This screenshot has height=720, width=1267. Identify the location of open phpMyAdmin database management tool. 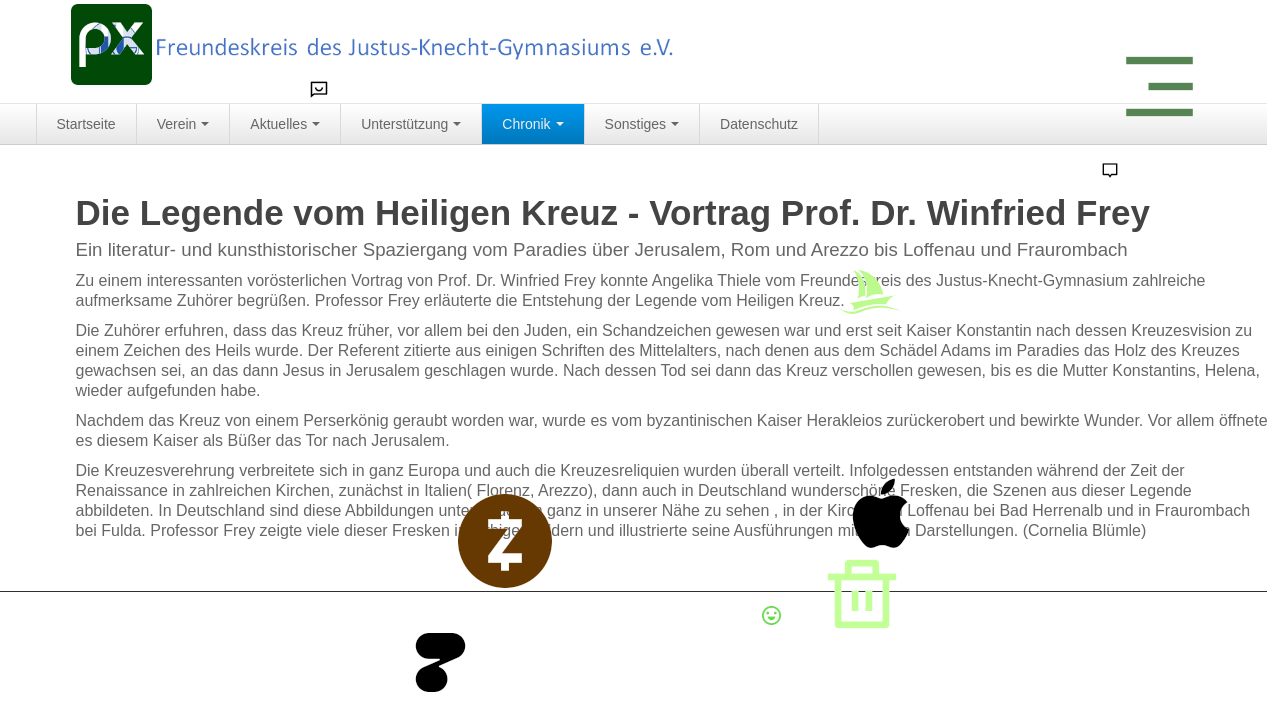
(870, 292).